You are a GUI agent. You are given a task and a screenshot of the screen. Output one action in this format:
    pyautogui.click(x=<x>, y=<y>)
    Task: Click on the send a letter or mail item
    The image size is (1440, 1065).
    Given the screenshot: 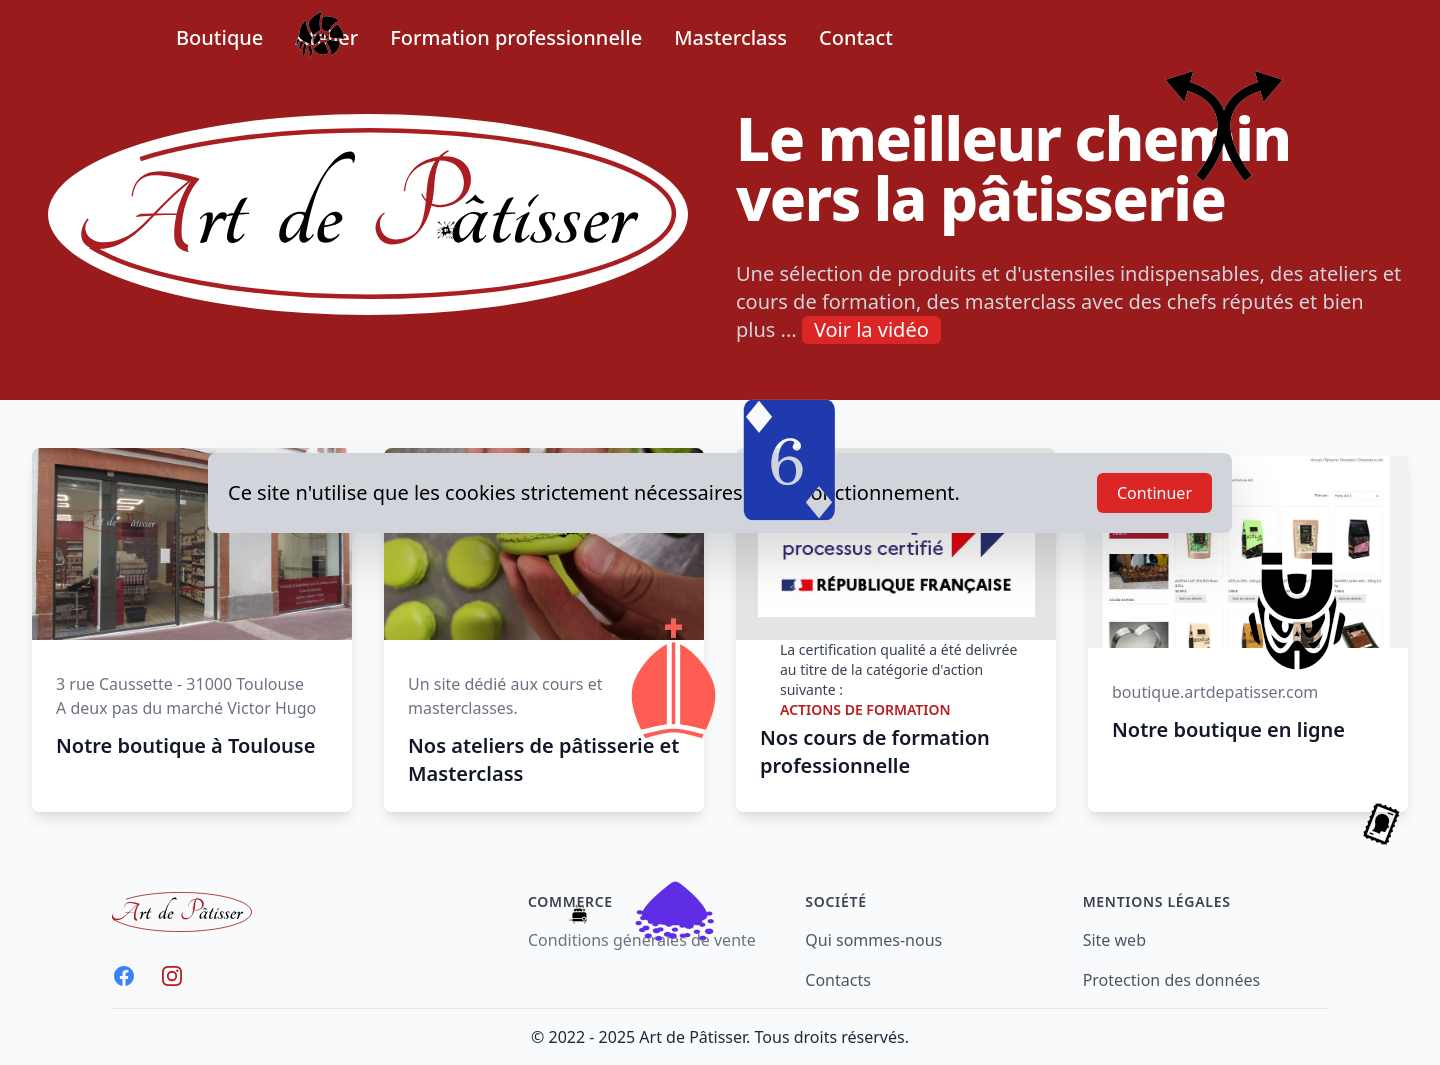 What is the action you would take?
    pyautogui.click(x=1381, y=824)
    